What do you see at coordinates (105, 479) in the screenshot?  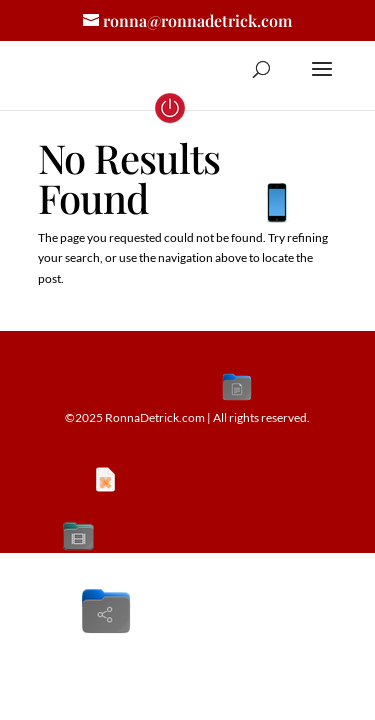 I see `a patch or diff file for code changes` at bounding box center [105, 479].